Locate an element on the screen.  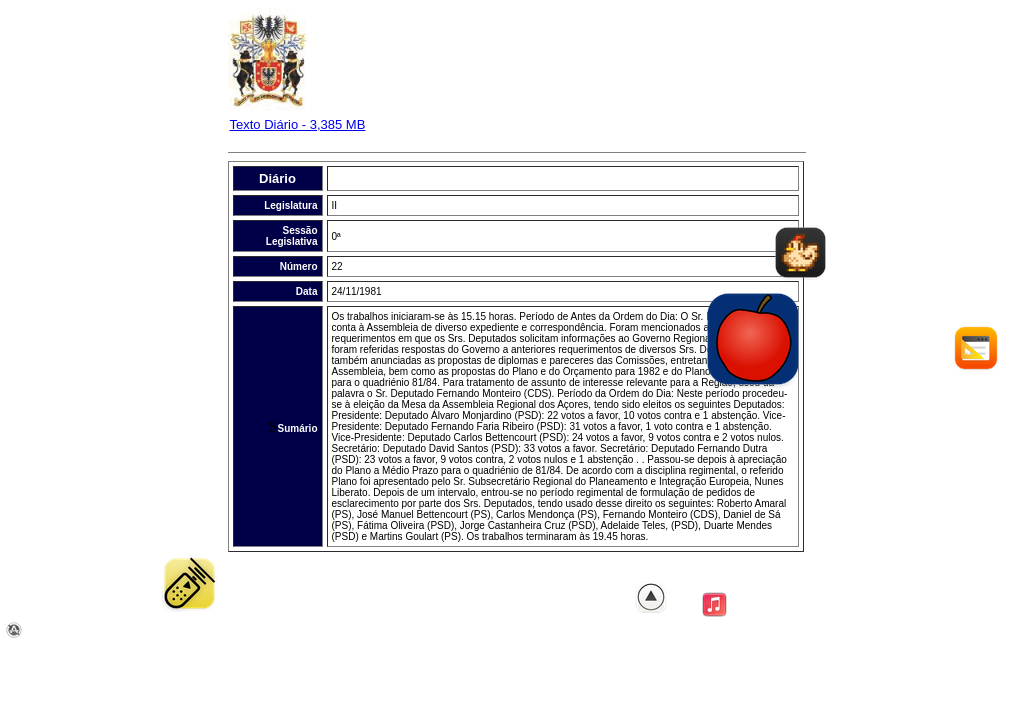
launch AppImageLauncher application is located at coordinates (651, 597).